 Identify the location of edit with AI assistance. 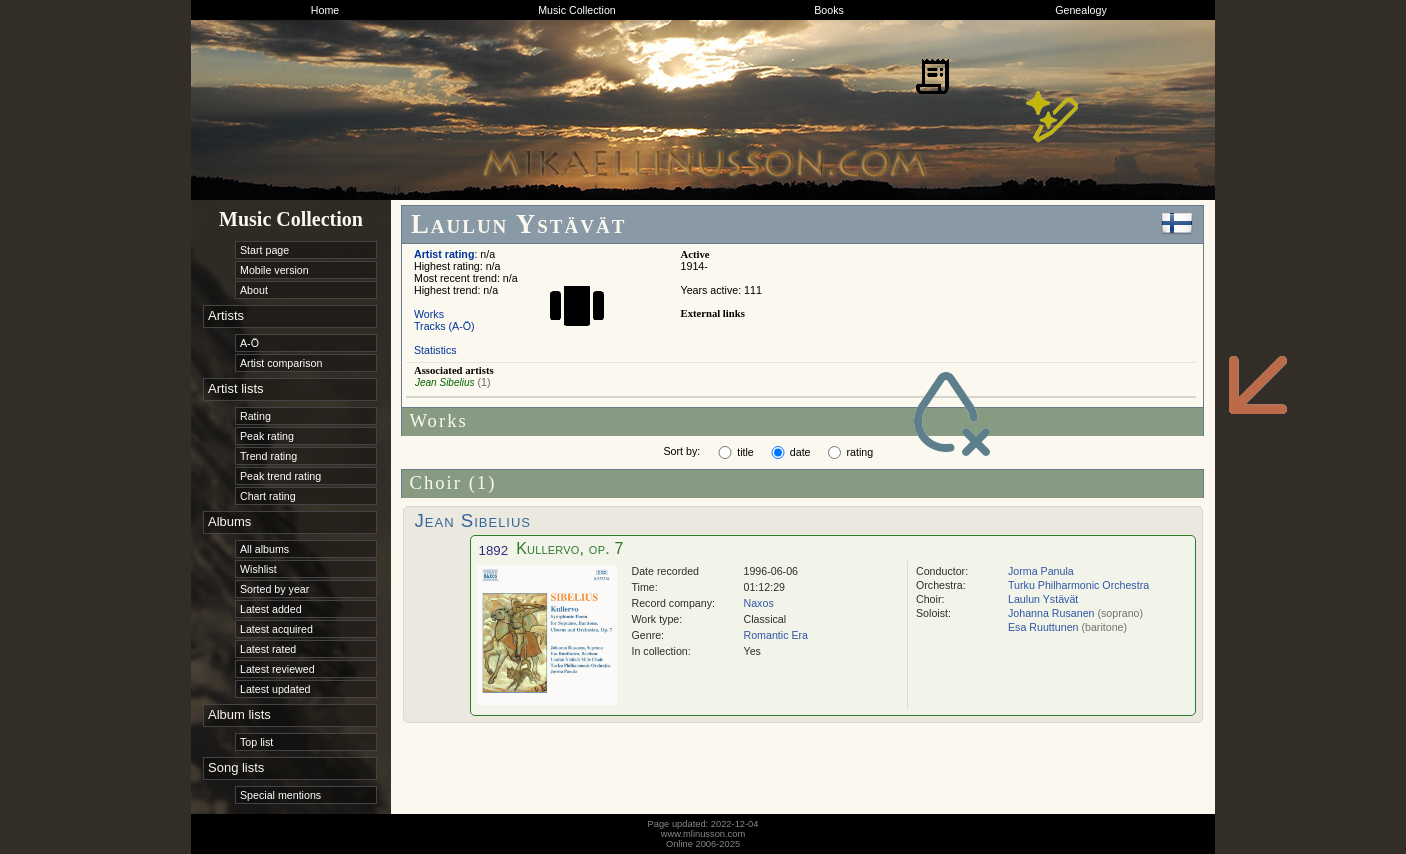
(1053, 118).